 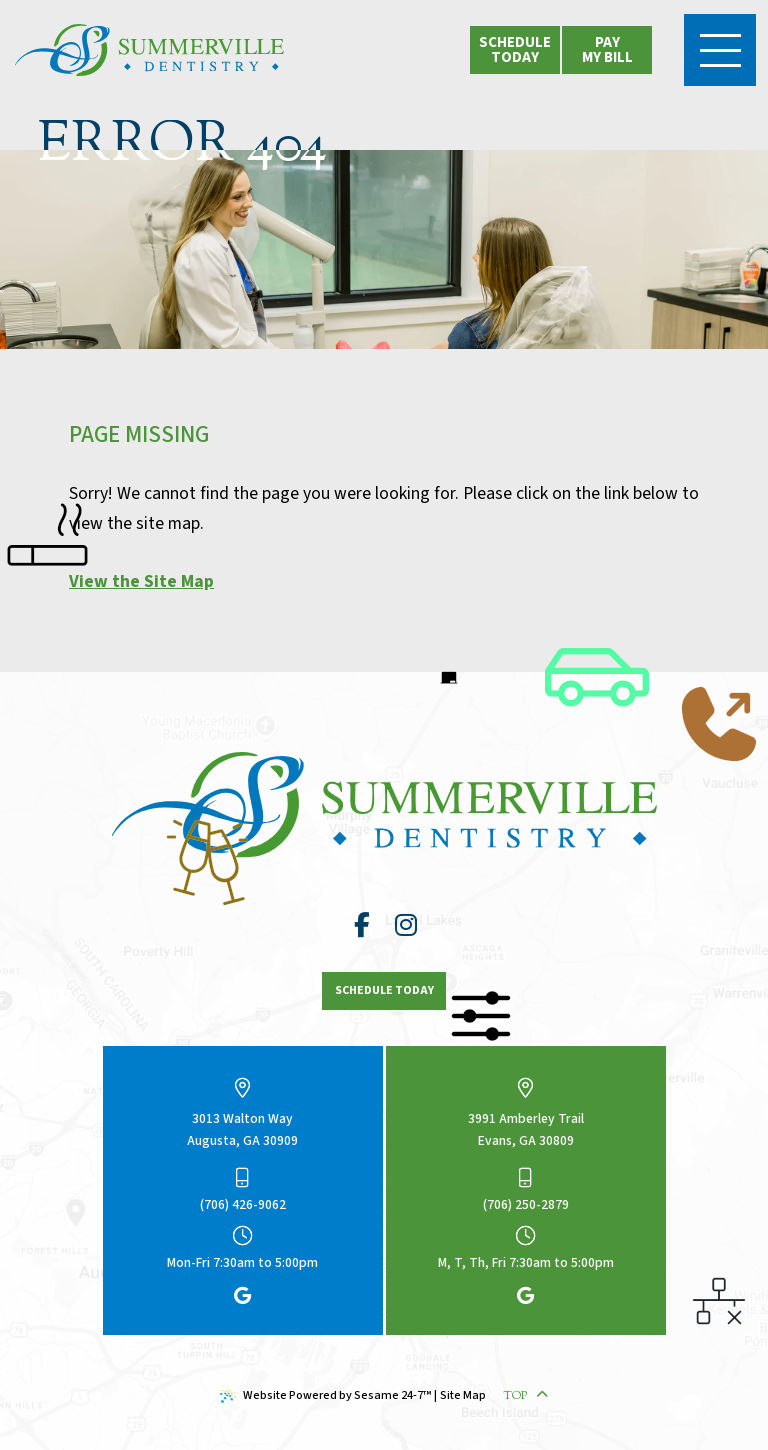 I want to click on select car or vehicle mode, so click(x=597, y=674).